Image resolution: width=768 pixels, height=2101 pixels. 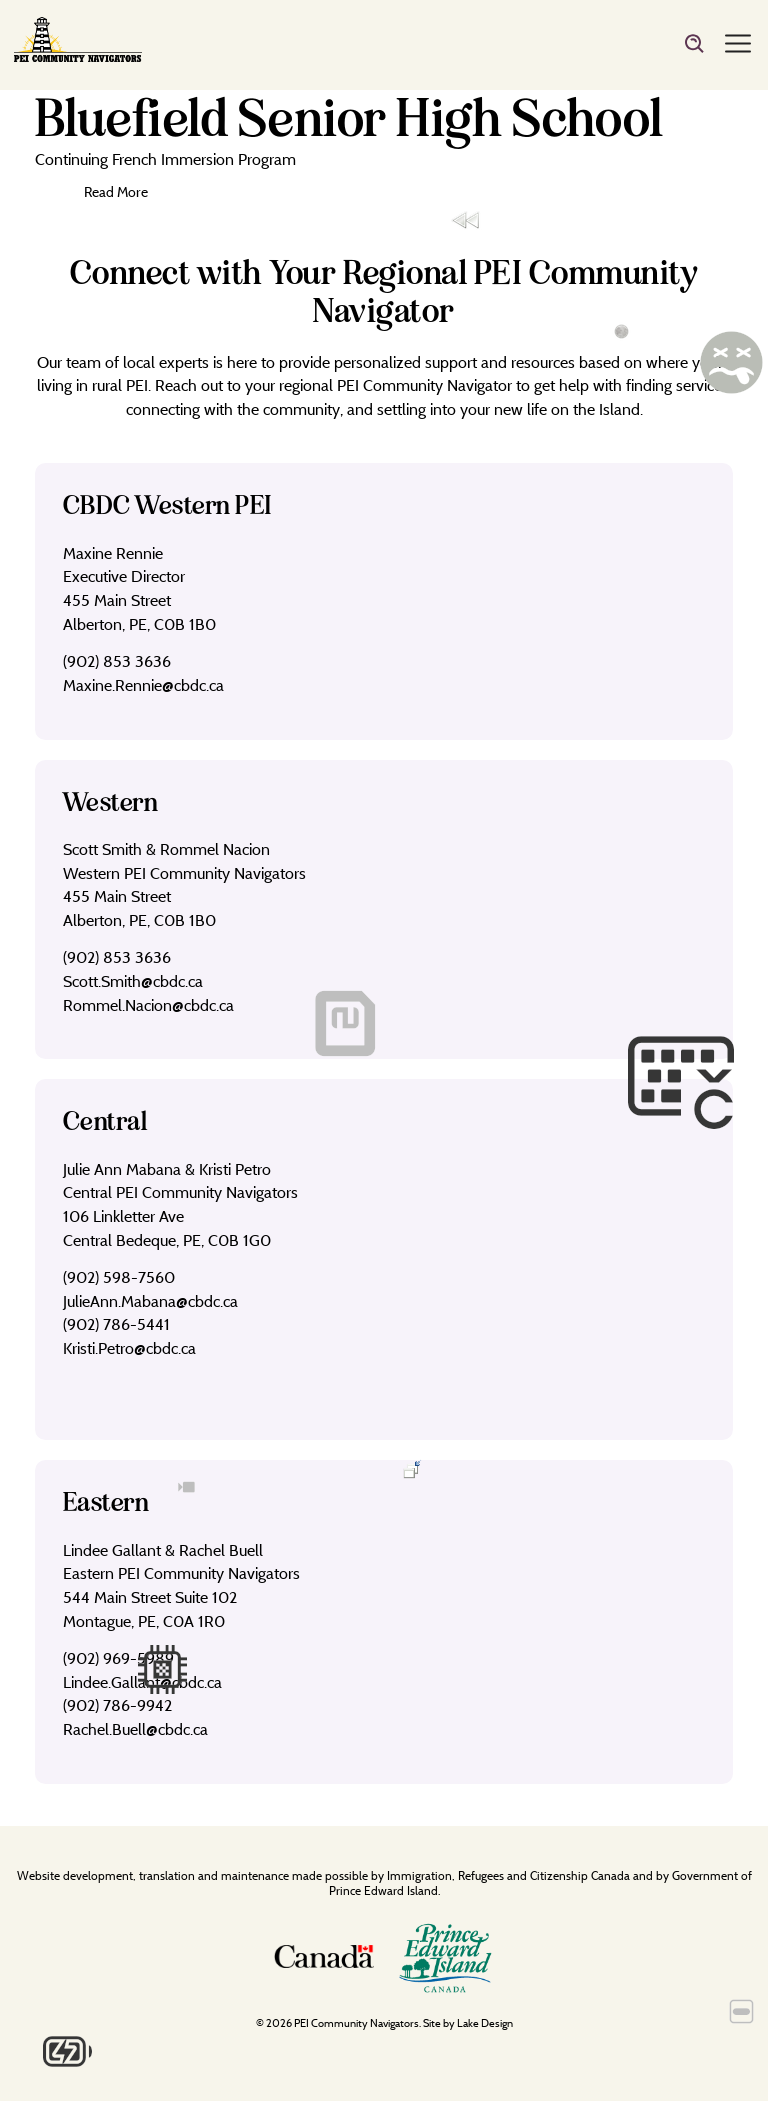 What do you see at coordinates (681, 1076) in the screenshot?
I see `open on-screen keyboard settings` at bounding box center [681, 1076].